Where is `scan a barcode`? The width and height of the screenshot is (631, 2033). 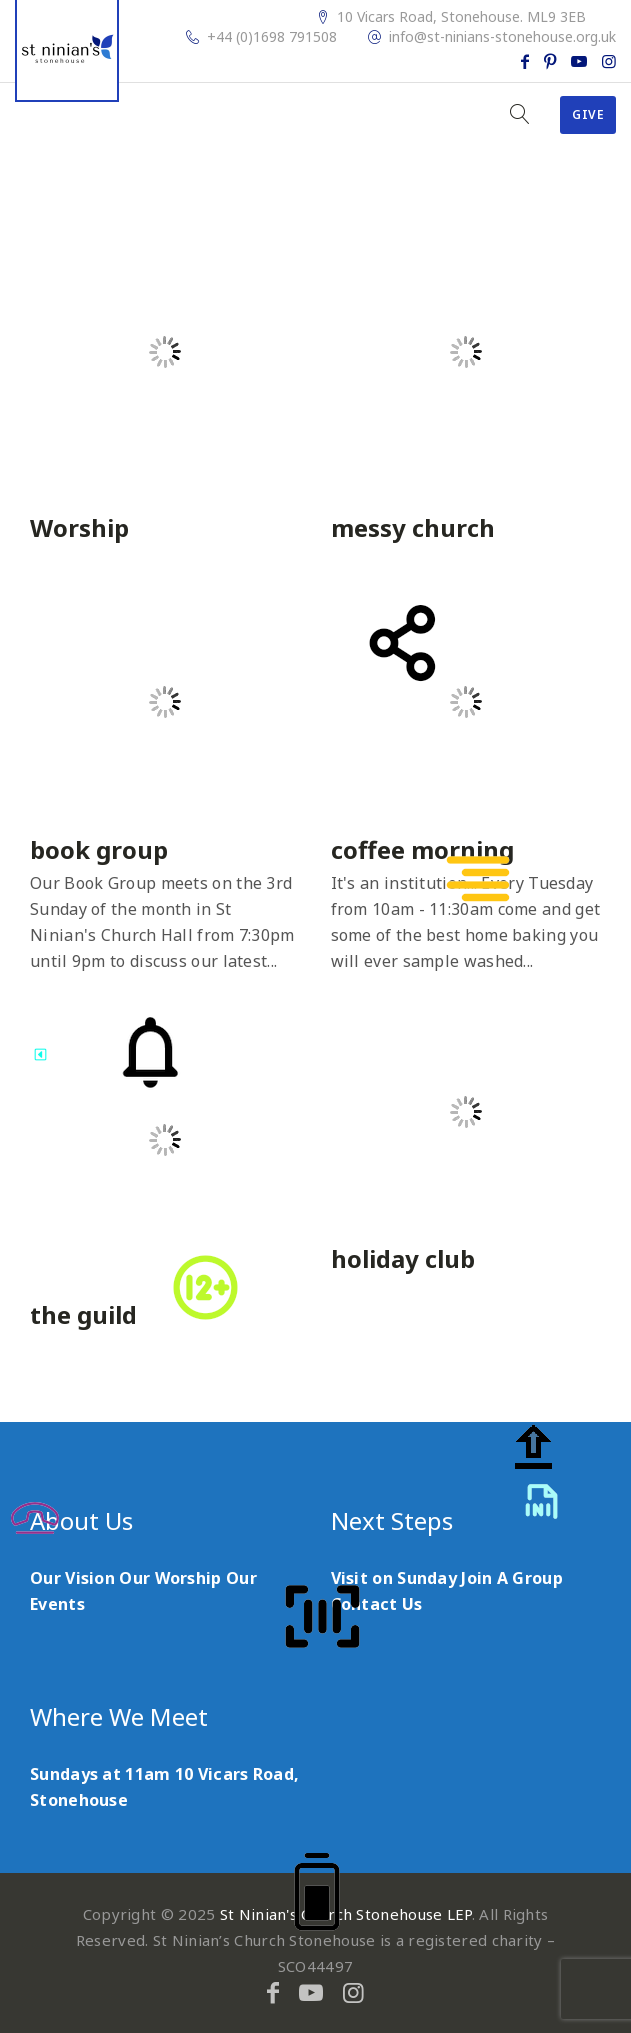
scan a barcode is located at coordinates (322, 1616).